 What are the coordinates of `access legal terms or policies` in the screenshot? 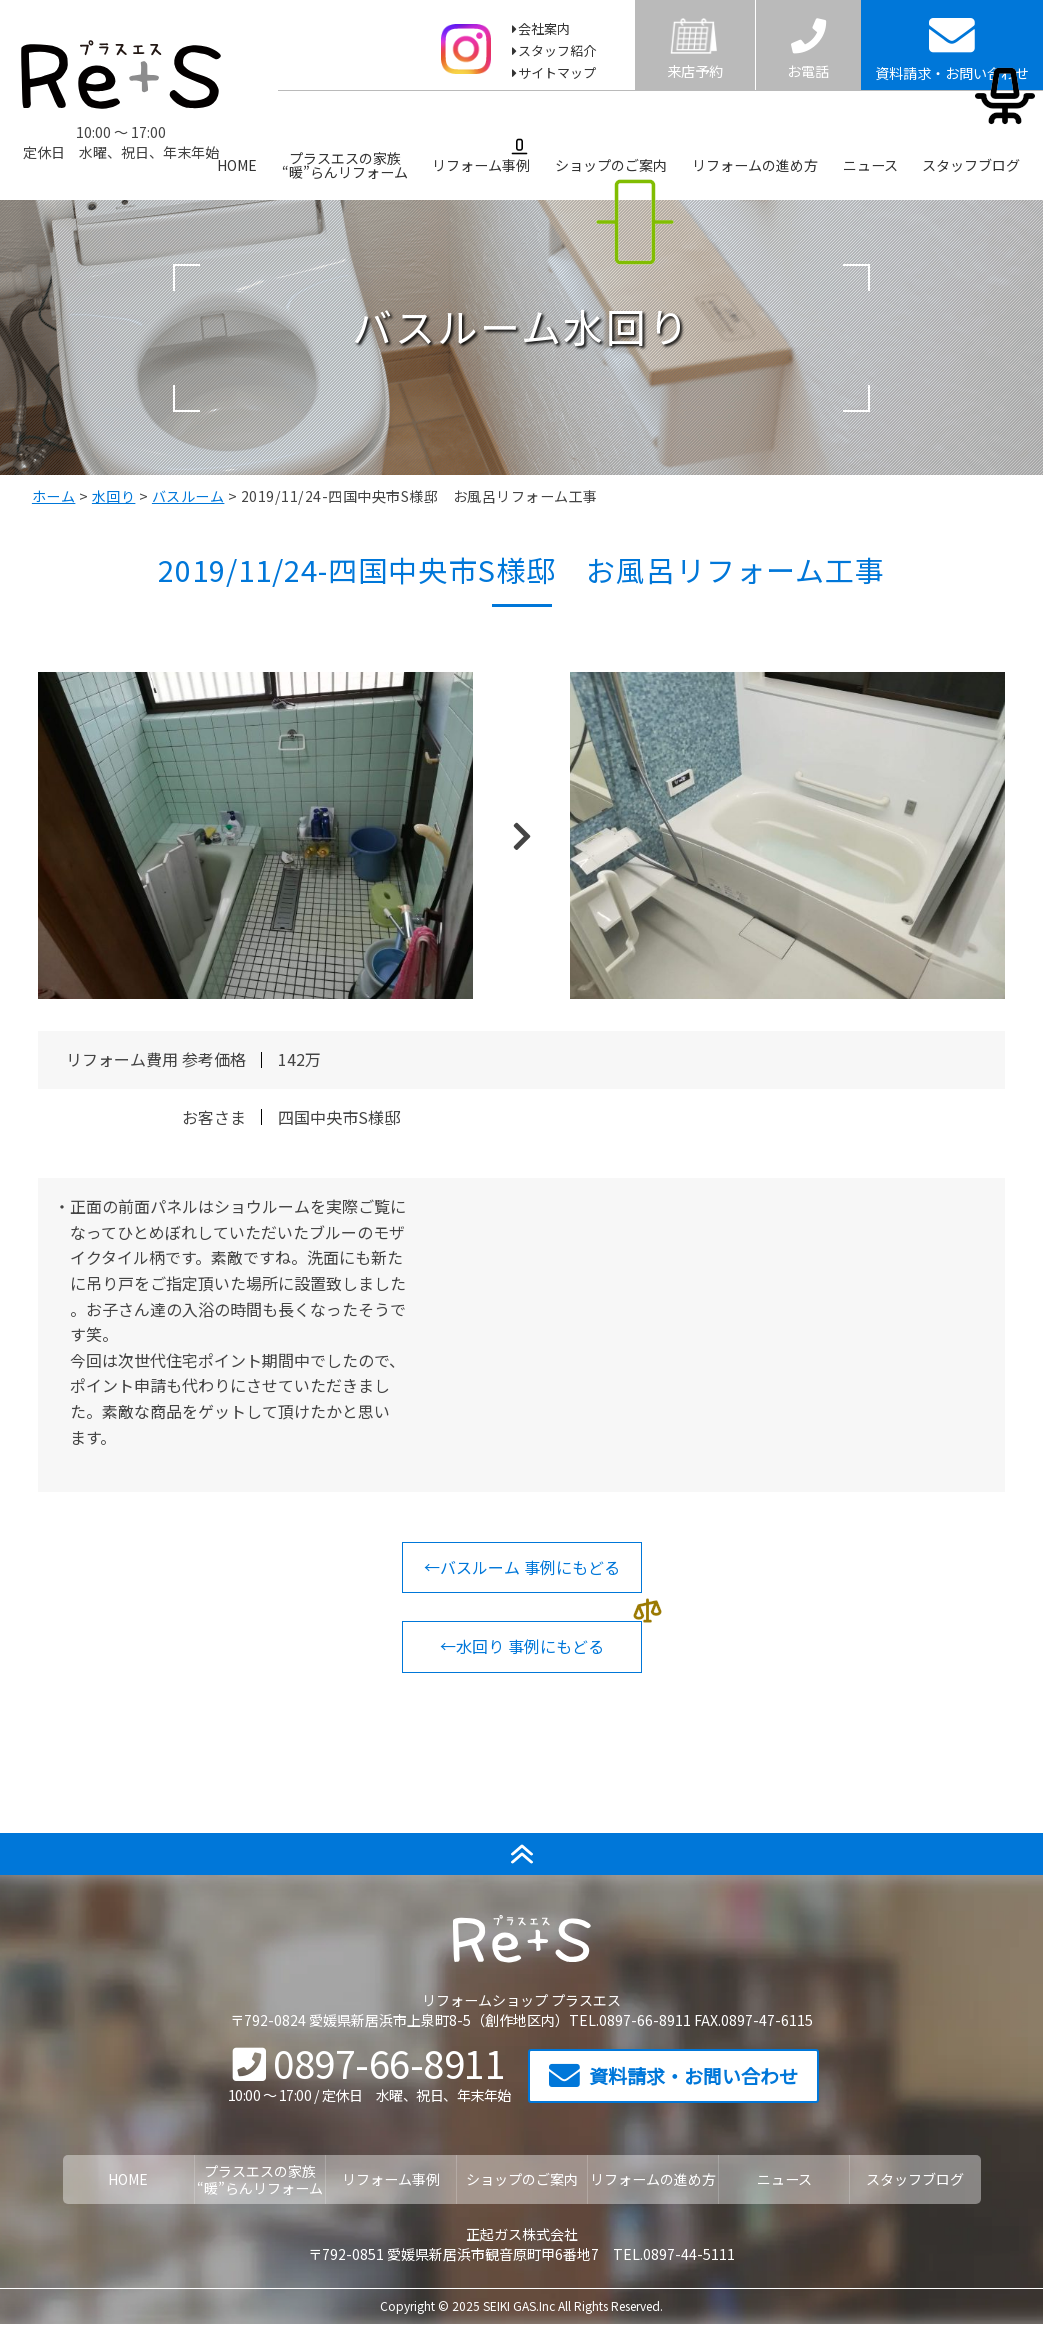 It's located at (647, 1610).